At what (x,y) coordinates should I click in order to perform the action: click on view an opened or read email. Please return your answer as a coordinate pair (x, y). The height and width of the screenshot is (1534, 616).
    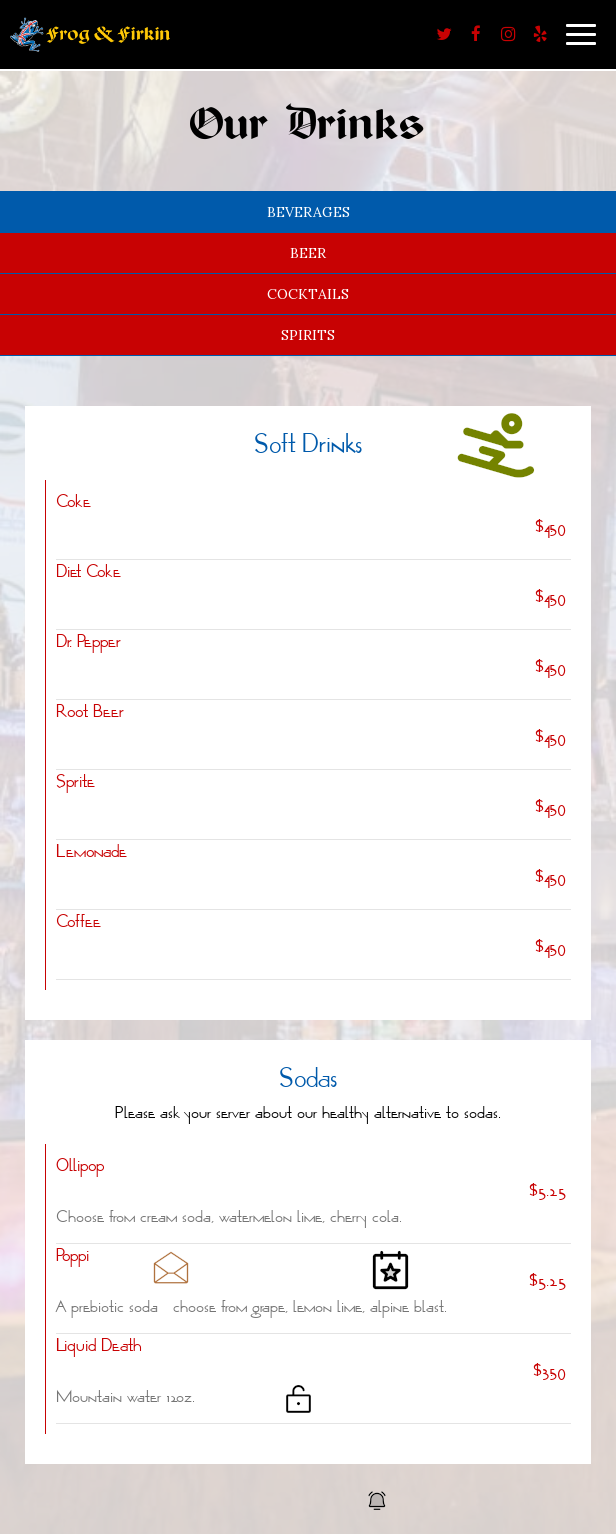
    Looking at the image, I should click on (171, 1269).